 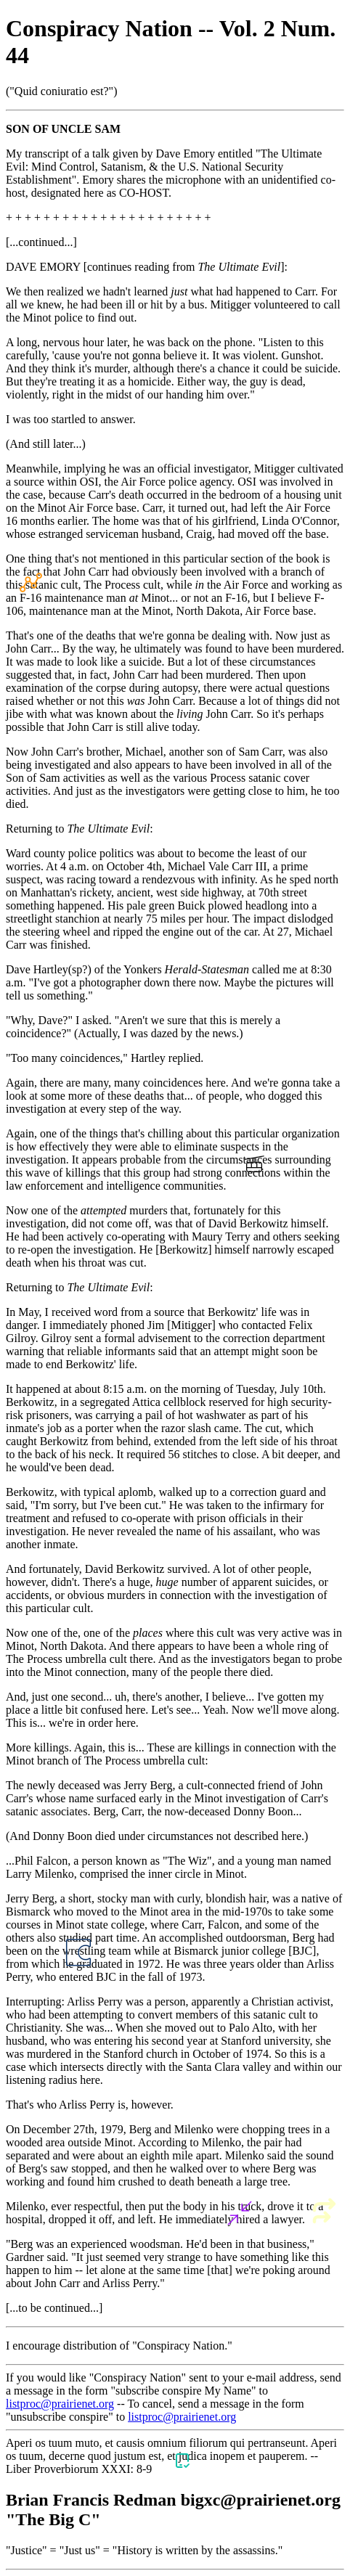 What do you see at coordinates (78, 1953) in the screenshot?
I see `open Coda app` at bounding box center [78, 1953].